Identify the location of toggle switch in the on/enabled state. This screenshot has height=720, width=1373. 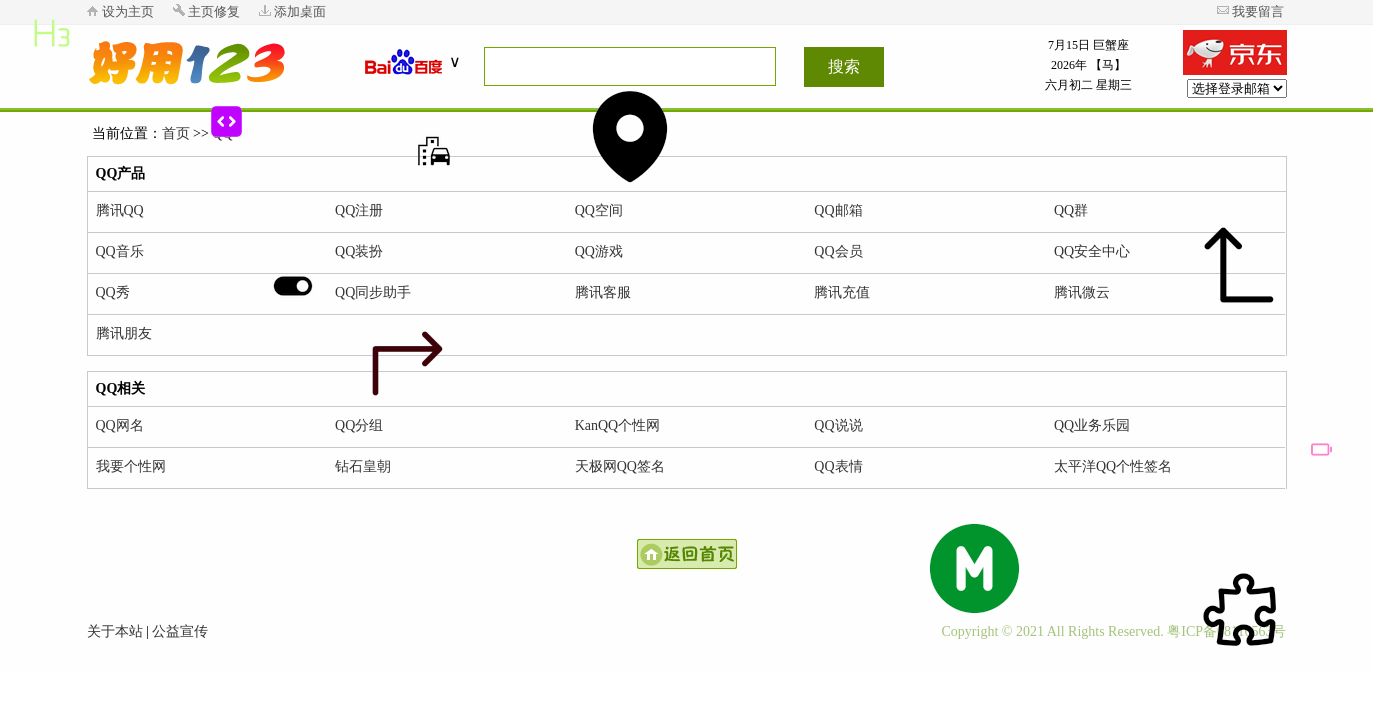
(293, 286).